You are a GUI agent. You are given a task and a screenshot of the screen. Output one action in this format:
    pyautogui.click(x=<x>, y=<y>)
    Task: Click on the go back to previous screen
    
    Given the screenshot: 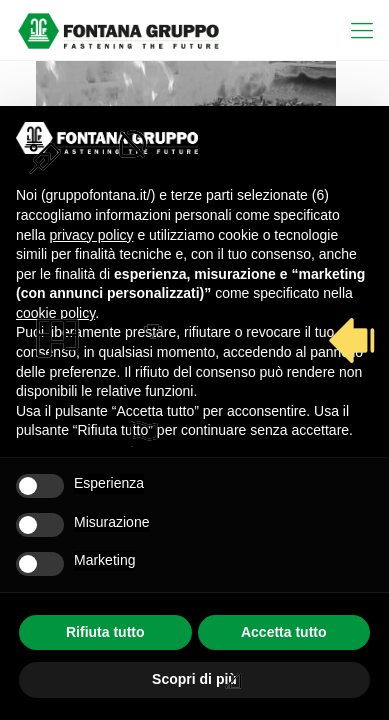 What is the action you would take?
    pyautogui.click(x=353, y=340)
    